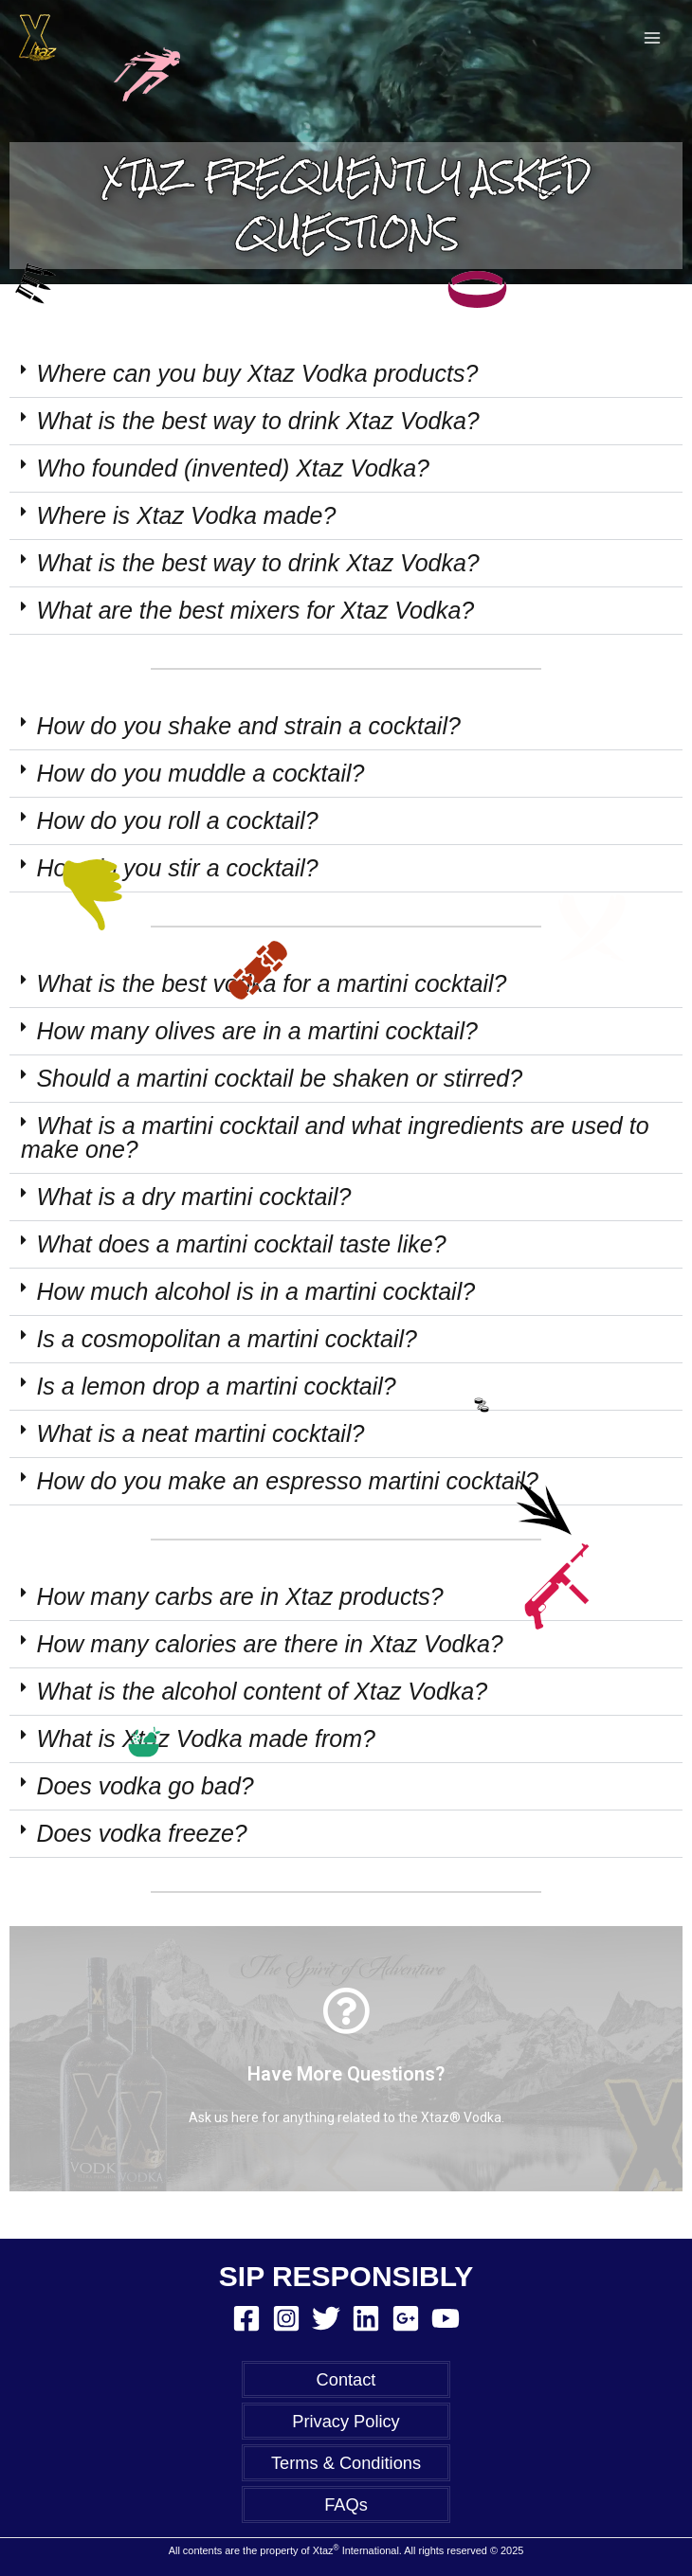 This screenshot has height=2576, width=692. Describe the element at coordinates (543, 1506) in the screenshot. I see `equip or select paper arrows as ammunition` at that location.